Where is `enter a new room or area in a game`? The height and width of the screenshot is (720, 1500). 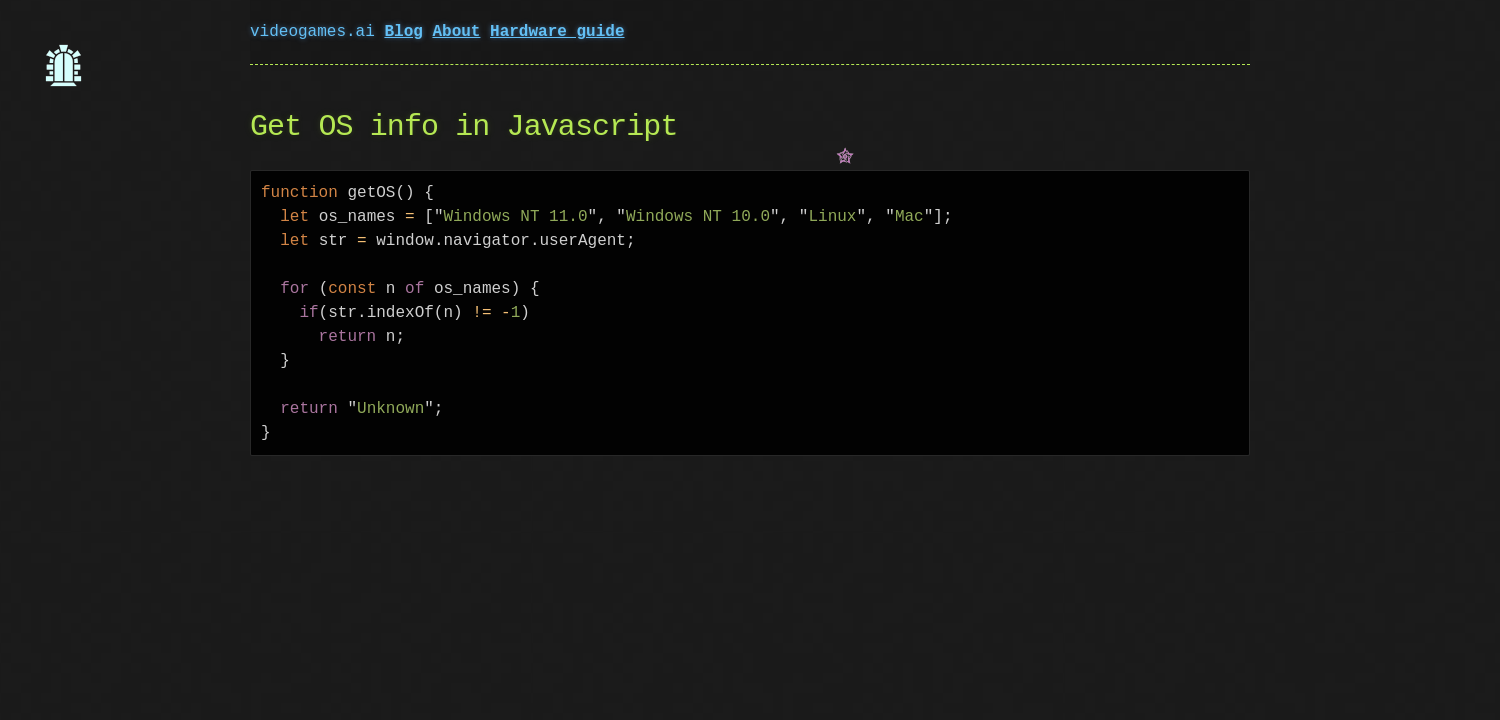 enter a new room or area in a game is located at coordinates (63, 65).